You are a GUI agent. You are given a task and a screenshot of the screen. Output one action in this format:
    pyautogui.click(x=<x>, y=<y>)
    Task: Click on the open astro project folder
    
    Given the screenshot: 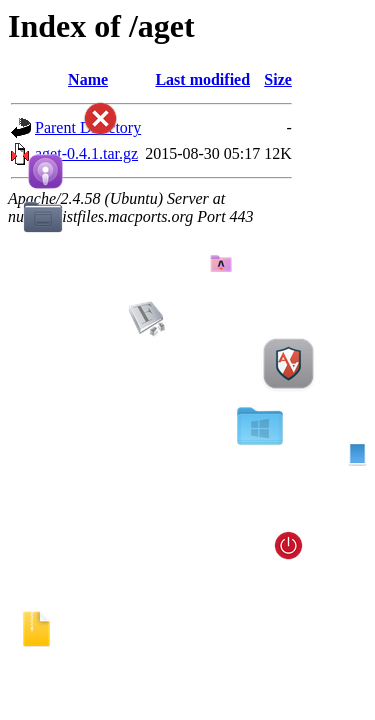 What is the action you would take?
    pyautogui.click(x=221, y=264)
    